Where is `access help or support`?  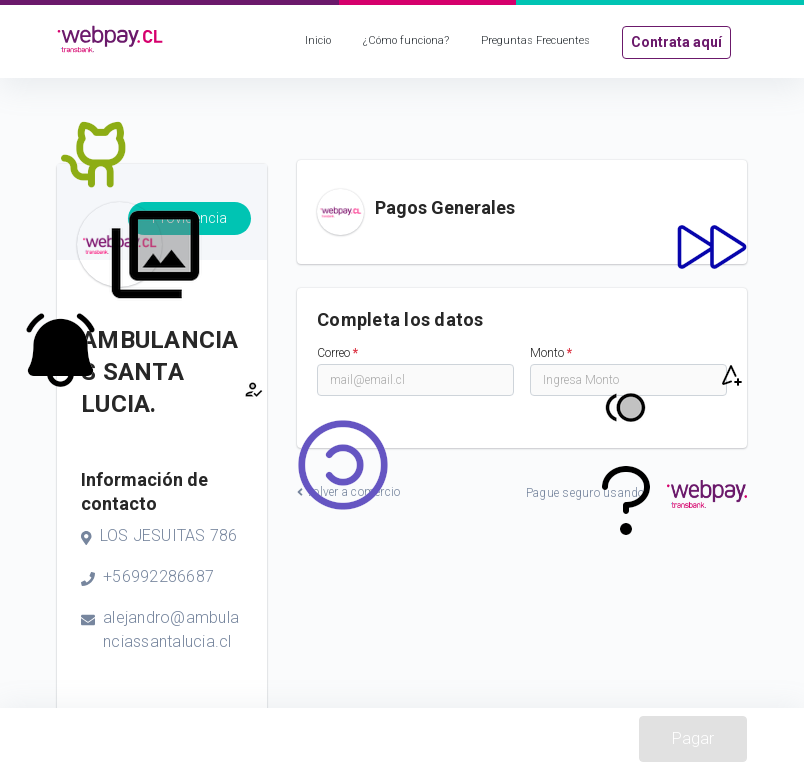
access help or support is located at coordinates (626, 499).